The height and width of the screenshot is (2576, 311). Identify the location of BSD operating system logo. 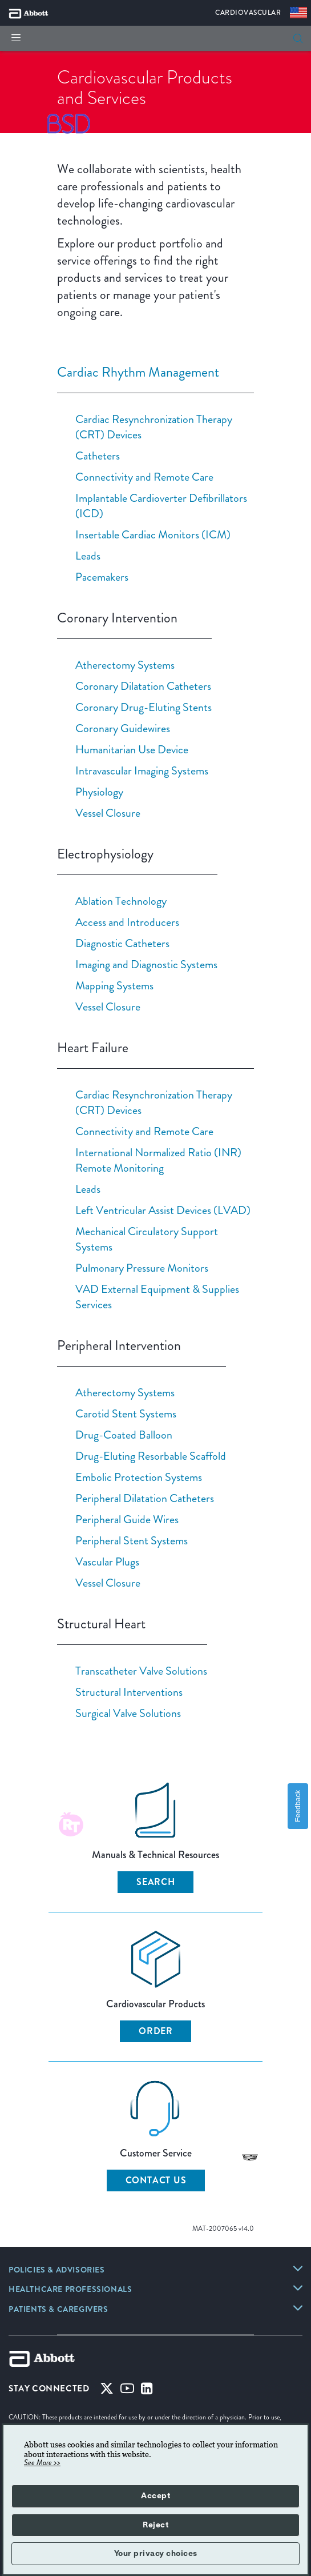
(68, 123).